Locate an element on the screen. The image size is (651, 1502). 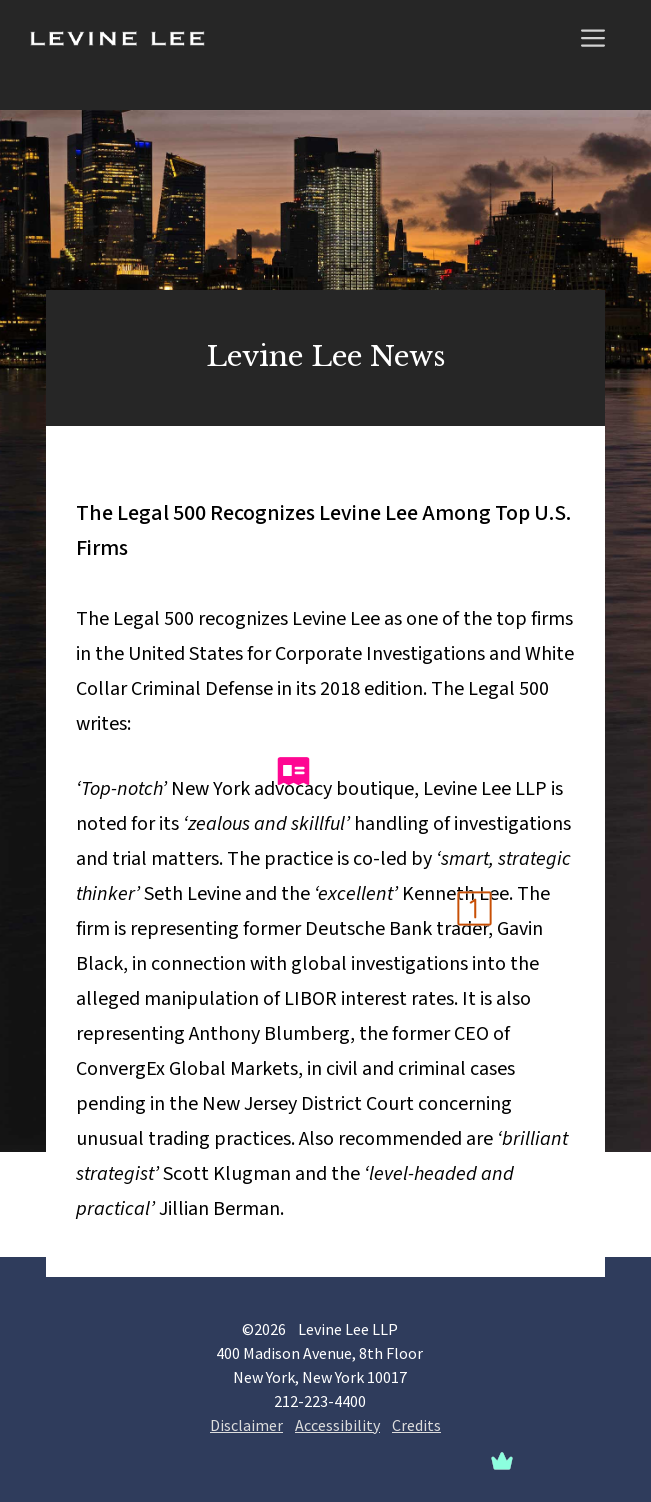
indicates premium or VIP membership status is located at coordinates (502, 1462).